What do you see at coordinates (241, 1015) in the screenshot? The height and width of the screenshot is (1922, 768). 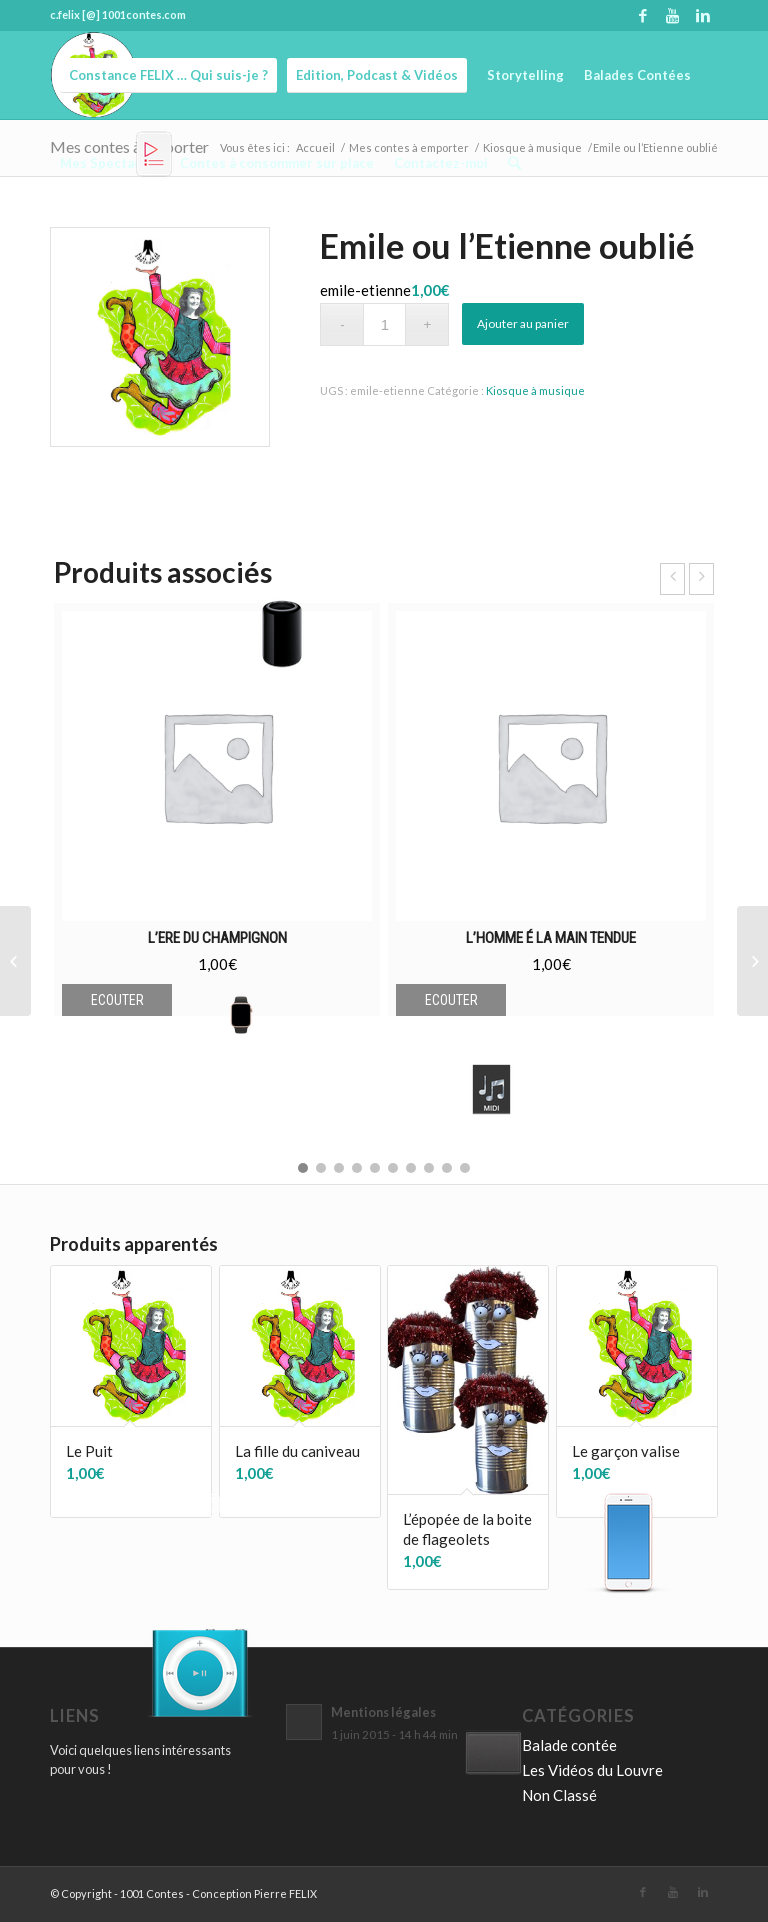 I see `apple watch se device icon` at bounding box center [241, 1015].